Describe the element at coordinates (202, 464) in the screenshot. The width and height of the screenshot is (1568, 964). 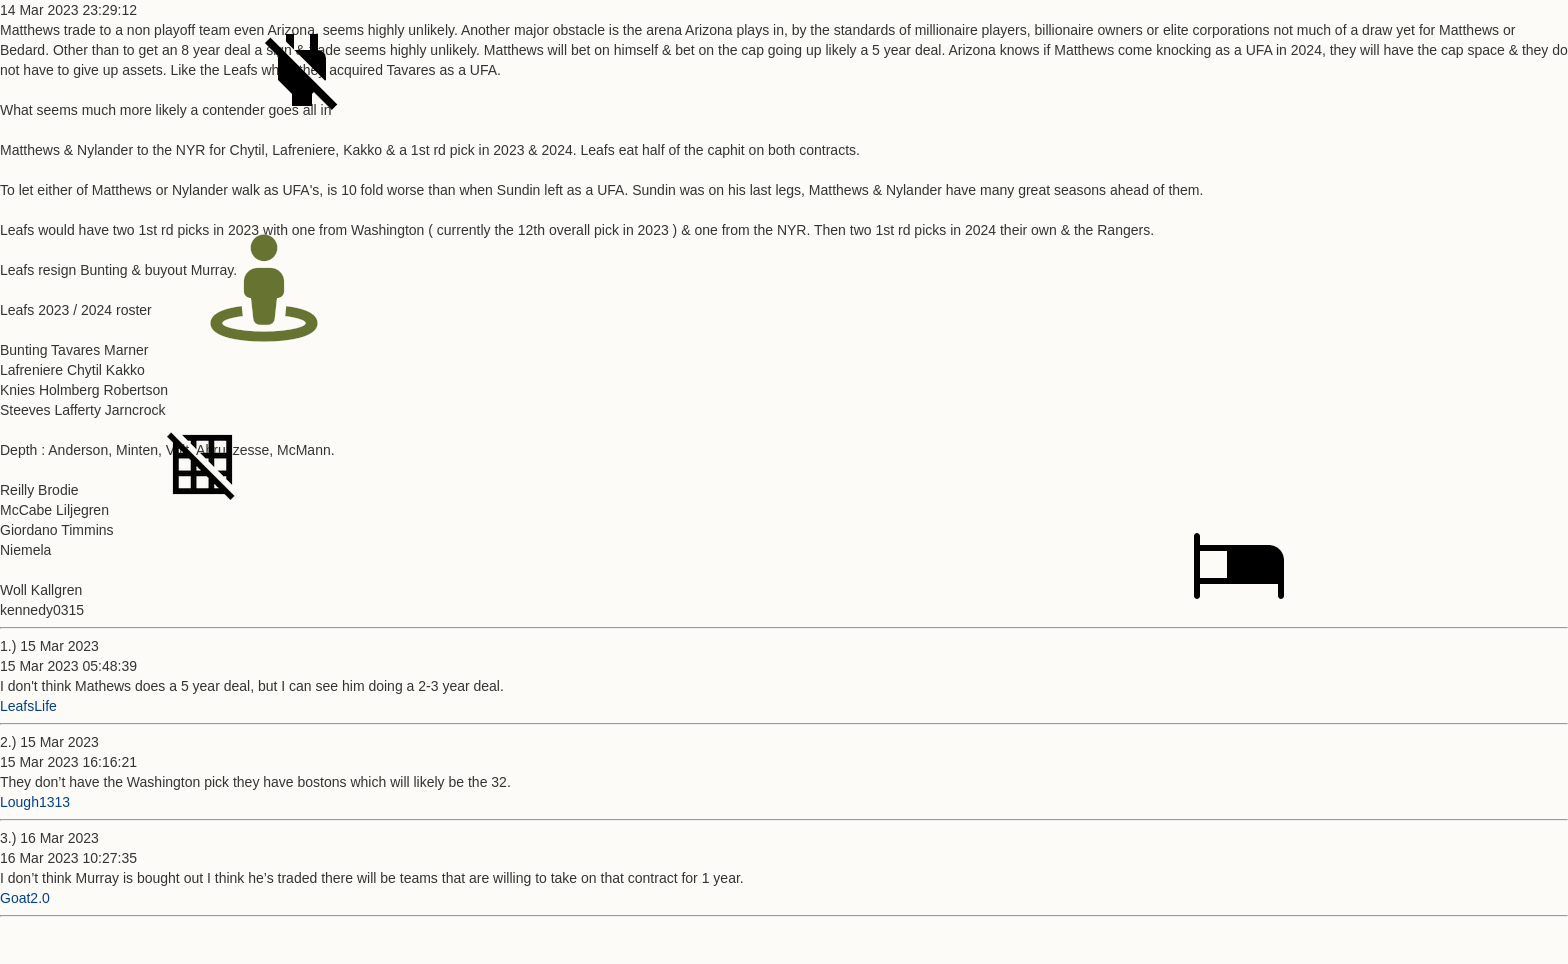
I see `disable grid view` at that location.